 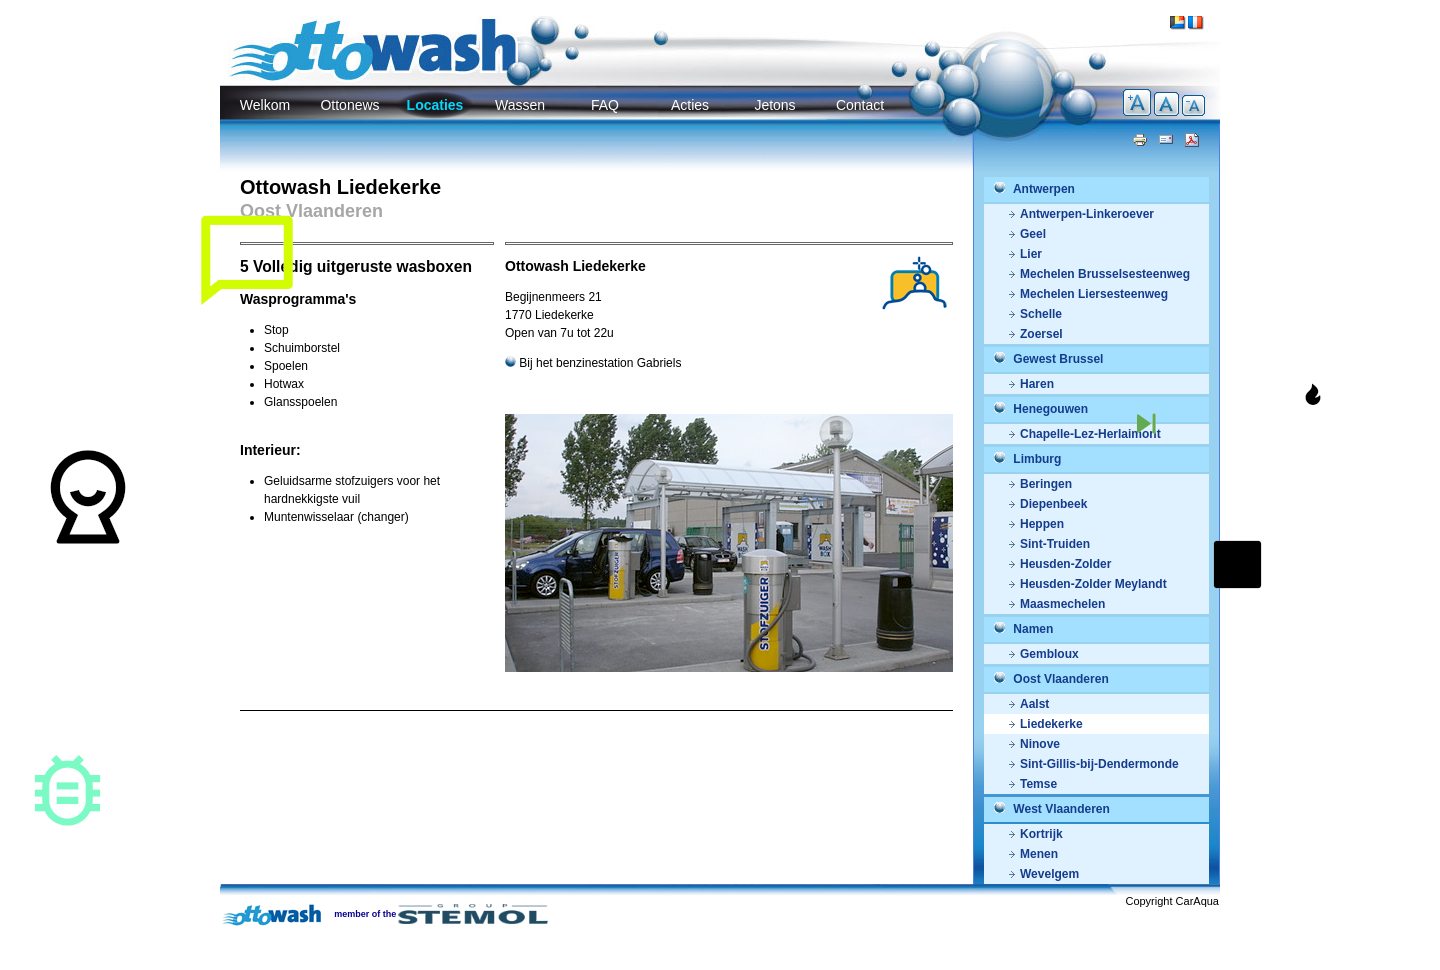 What do you see at coordinates (1237, 564) in the screenshot?
I see `stop media playback` at bounding box center [1237, 564].